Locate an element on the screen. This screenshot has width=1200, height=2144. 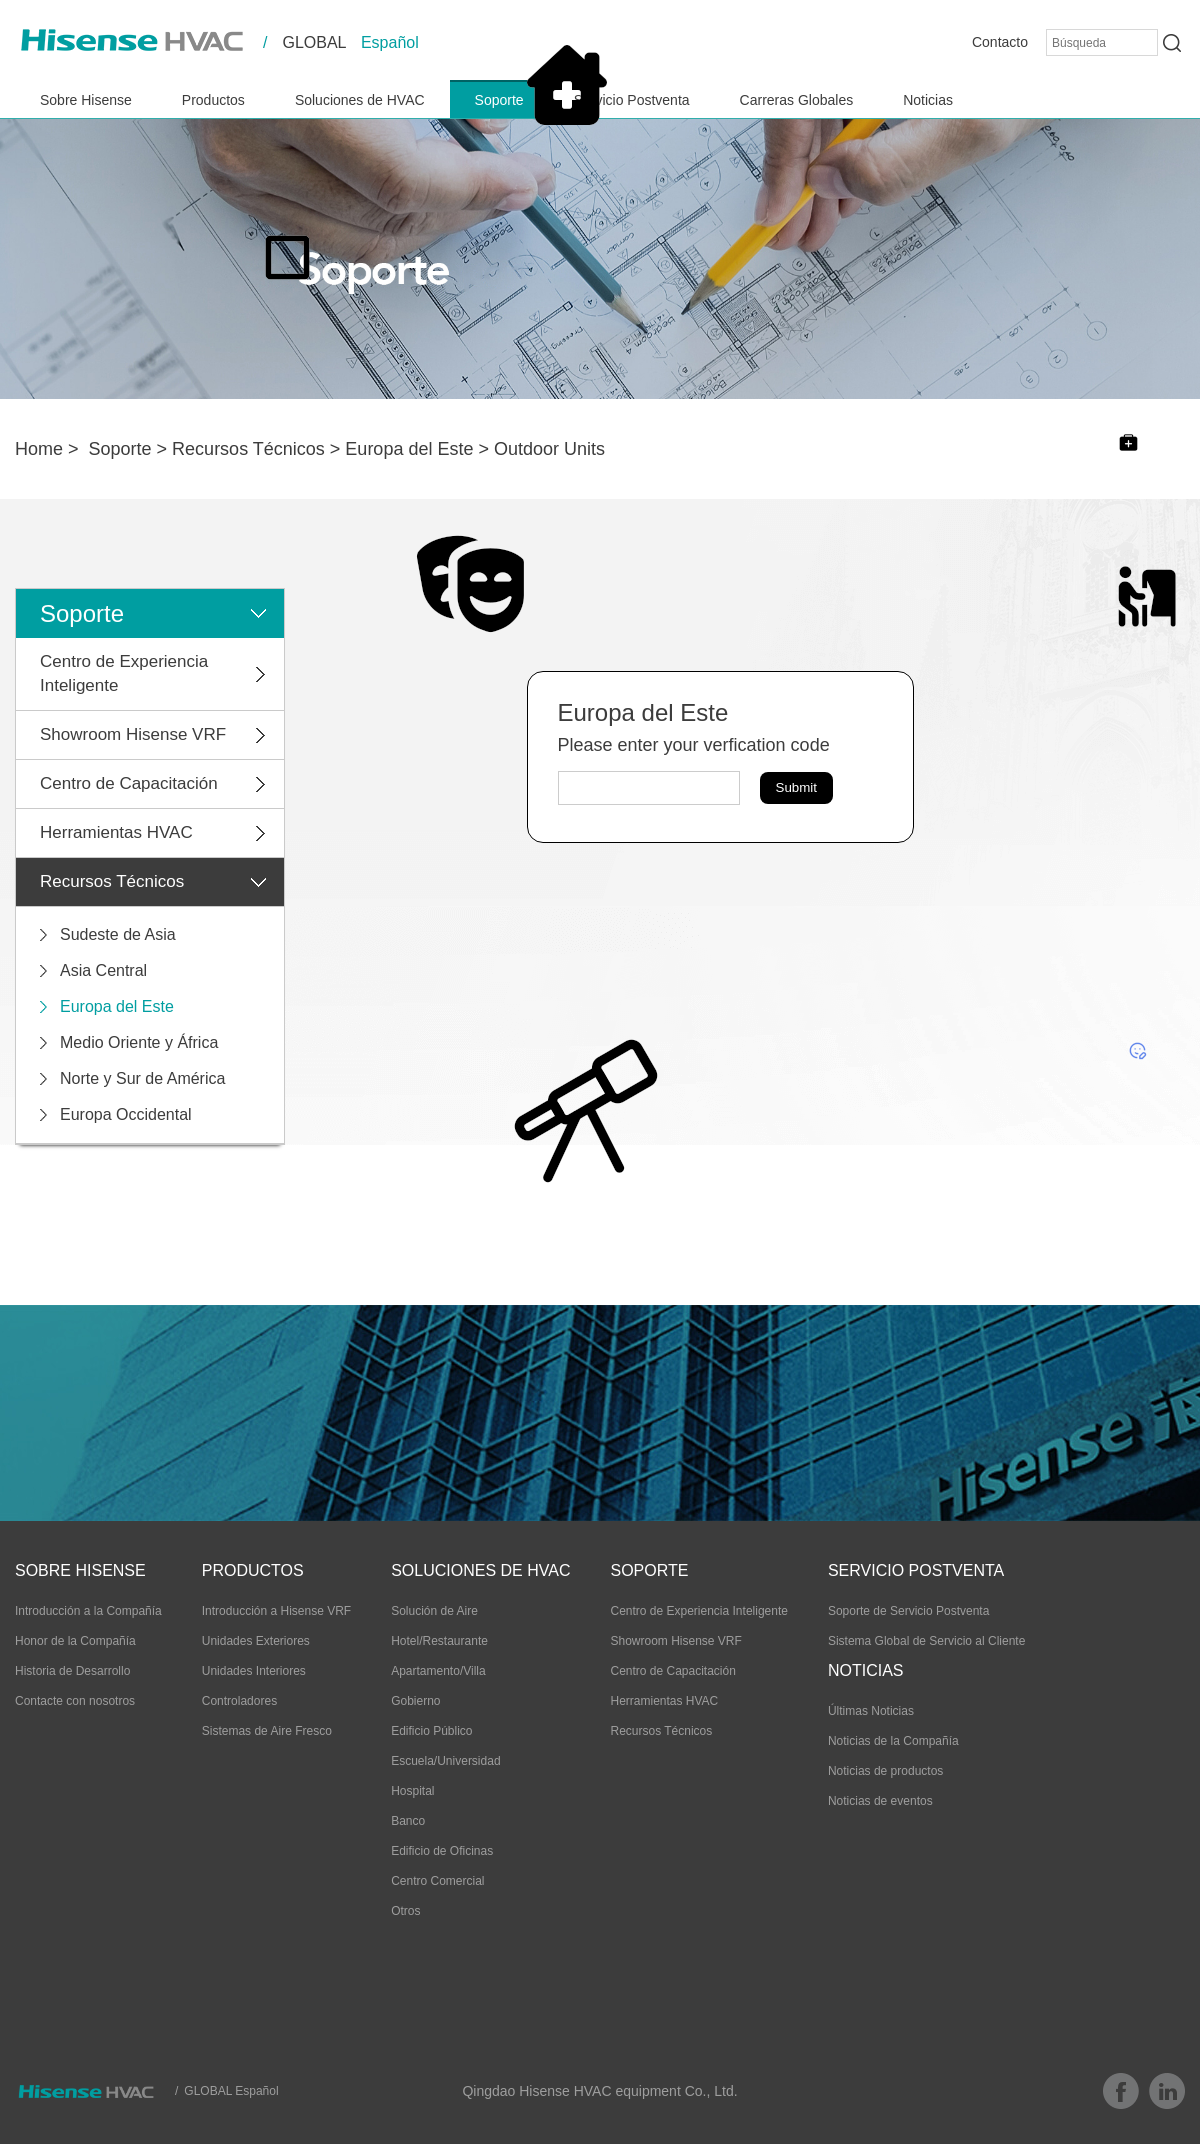
edit your mood or status is located at coordinates (1137, 1050).